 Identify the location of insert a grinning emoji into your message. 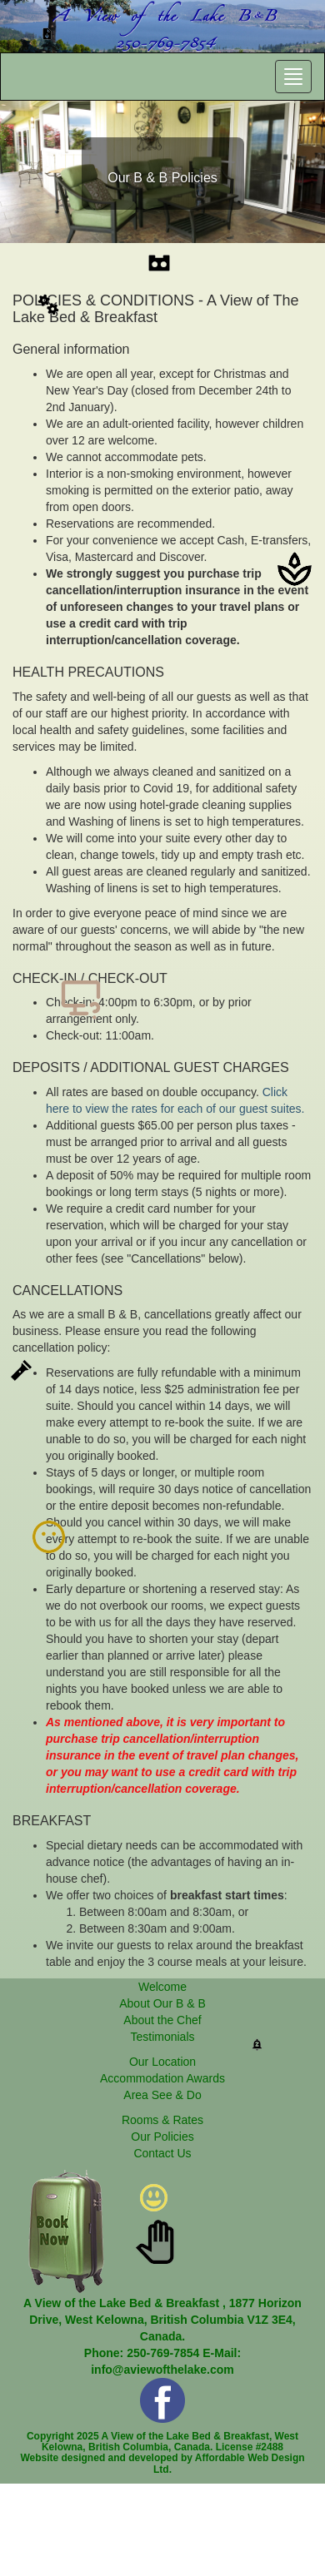
(153, 2197).